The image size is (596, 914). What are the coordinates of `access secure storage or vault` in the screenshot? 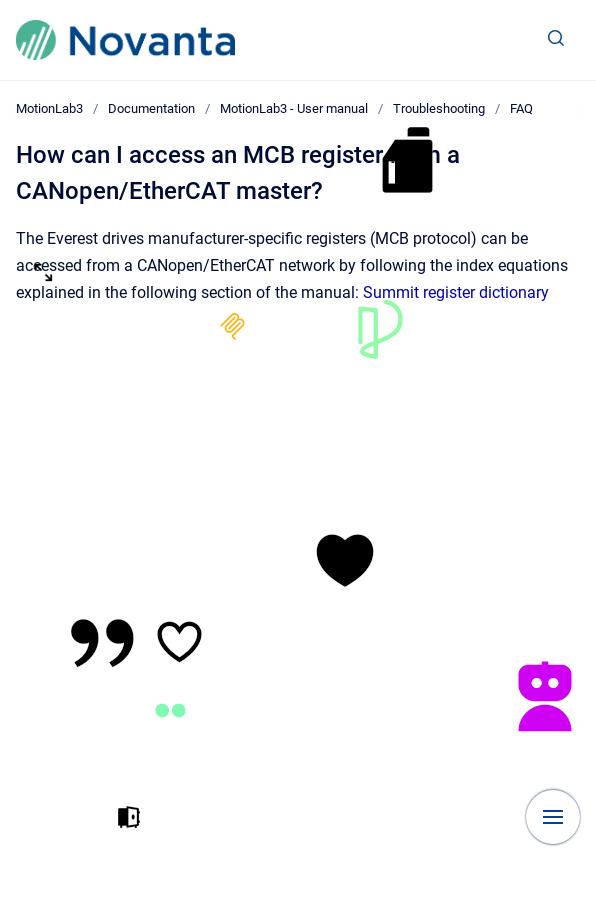 It's located at (128, 817).